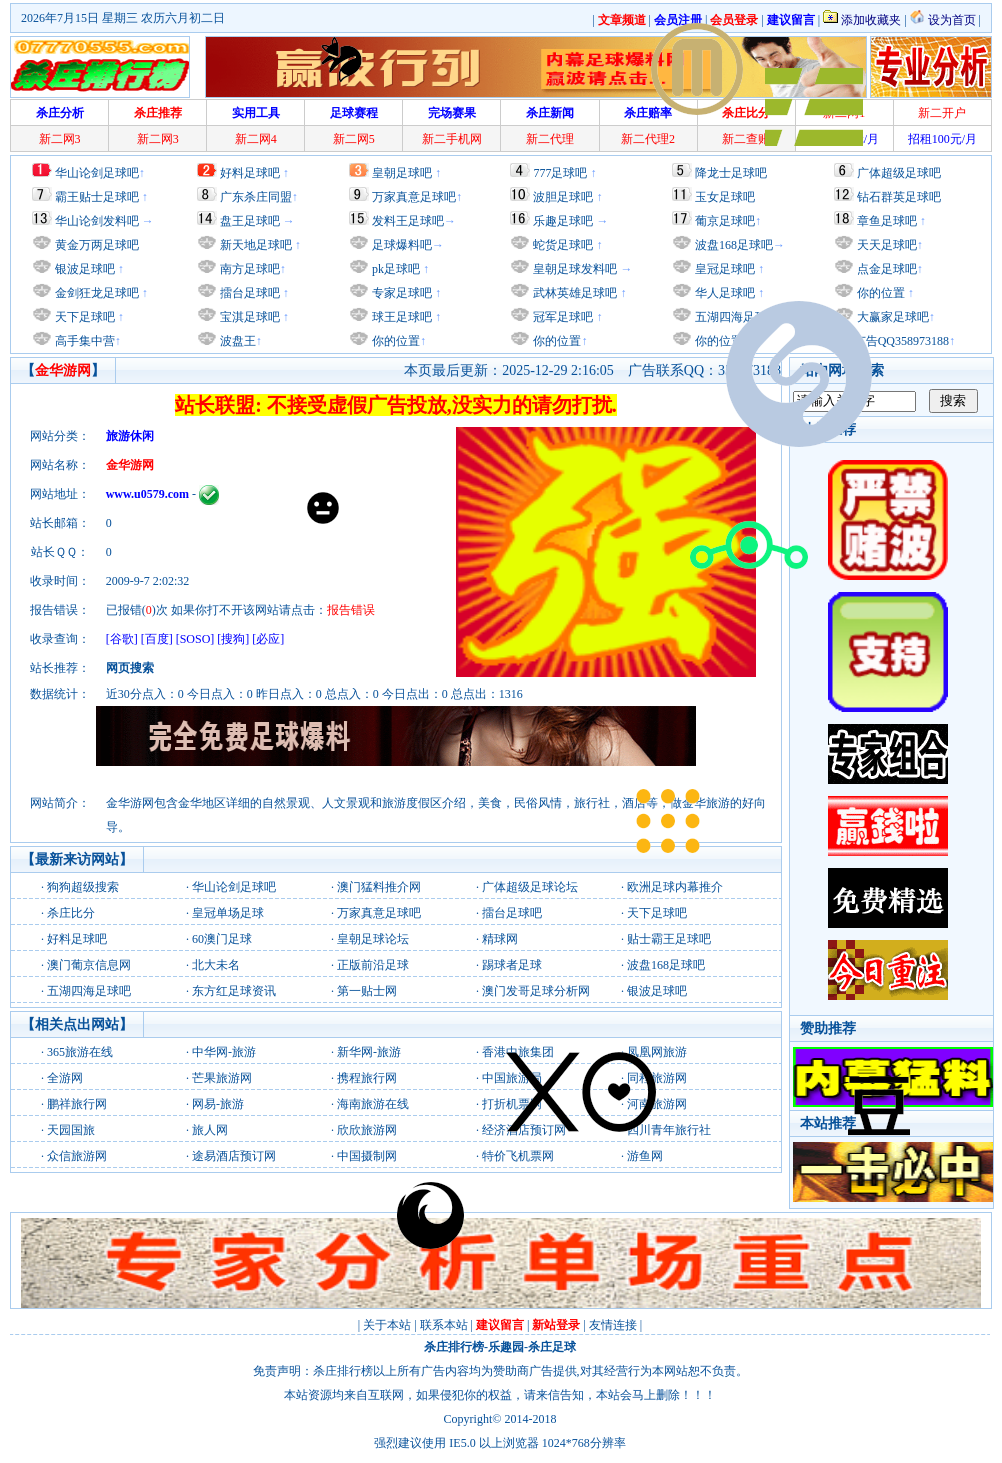 This screenshot has height=1463, width=1002. Describe the element at coordinates (668, 821) in the screenshot. I see `ROS (Robot Operating System) branding or documentation` at that location.